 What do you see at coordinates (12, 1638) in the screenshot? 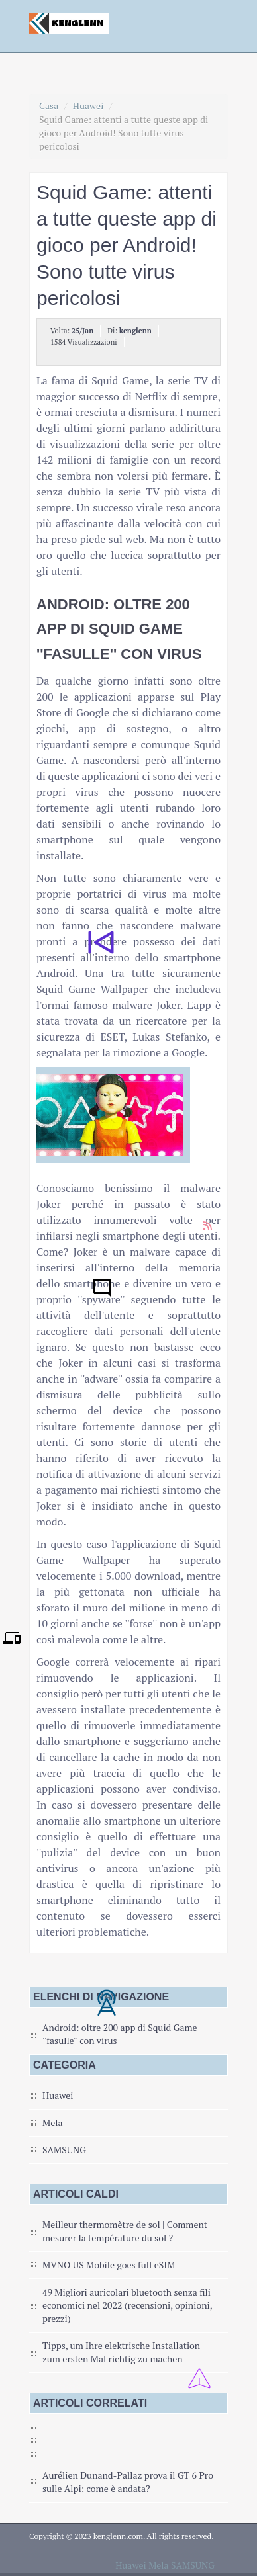
I see `link or sync devices together` at bounding box center [12, 1638].